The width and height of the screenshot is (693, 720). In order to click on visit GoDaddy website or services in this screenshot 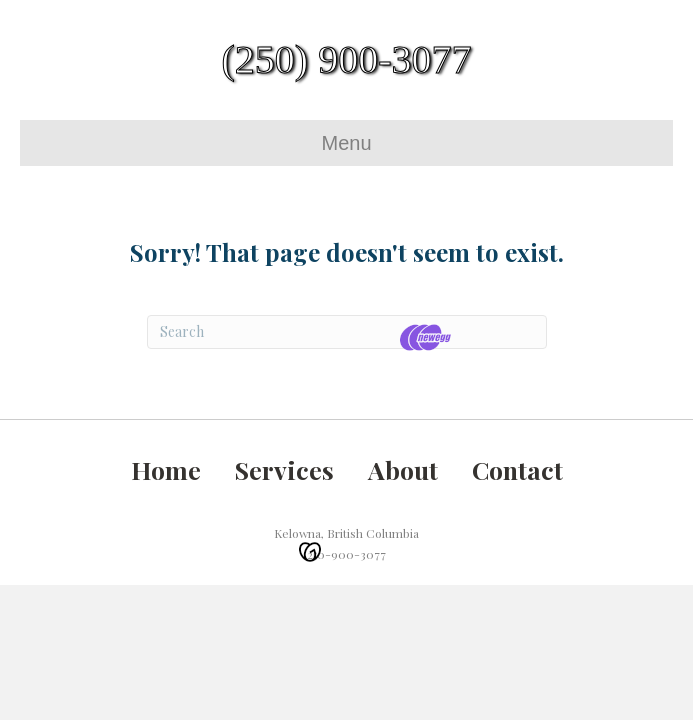, I will do `click(310, 552)`.